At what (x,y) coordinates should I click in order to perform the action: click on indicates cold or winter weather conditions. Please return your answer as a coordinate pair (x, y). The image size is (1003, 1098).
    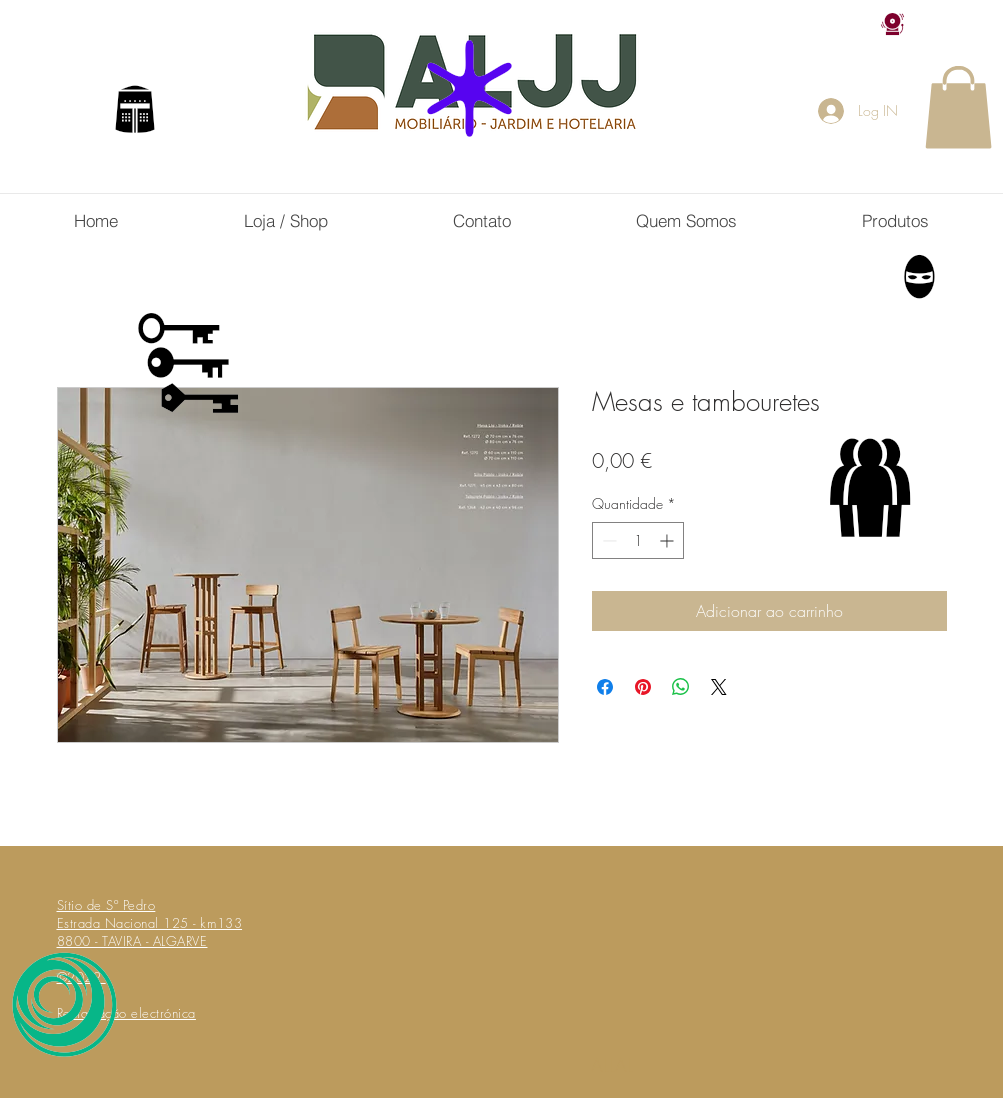
    Looking at the image, I should click on (469, 88).